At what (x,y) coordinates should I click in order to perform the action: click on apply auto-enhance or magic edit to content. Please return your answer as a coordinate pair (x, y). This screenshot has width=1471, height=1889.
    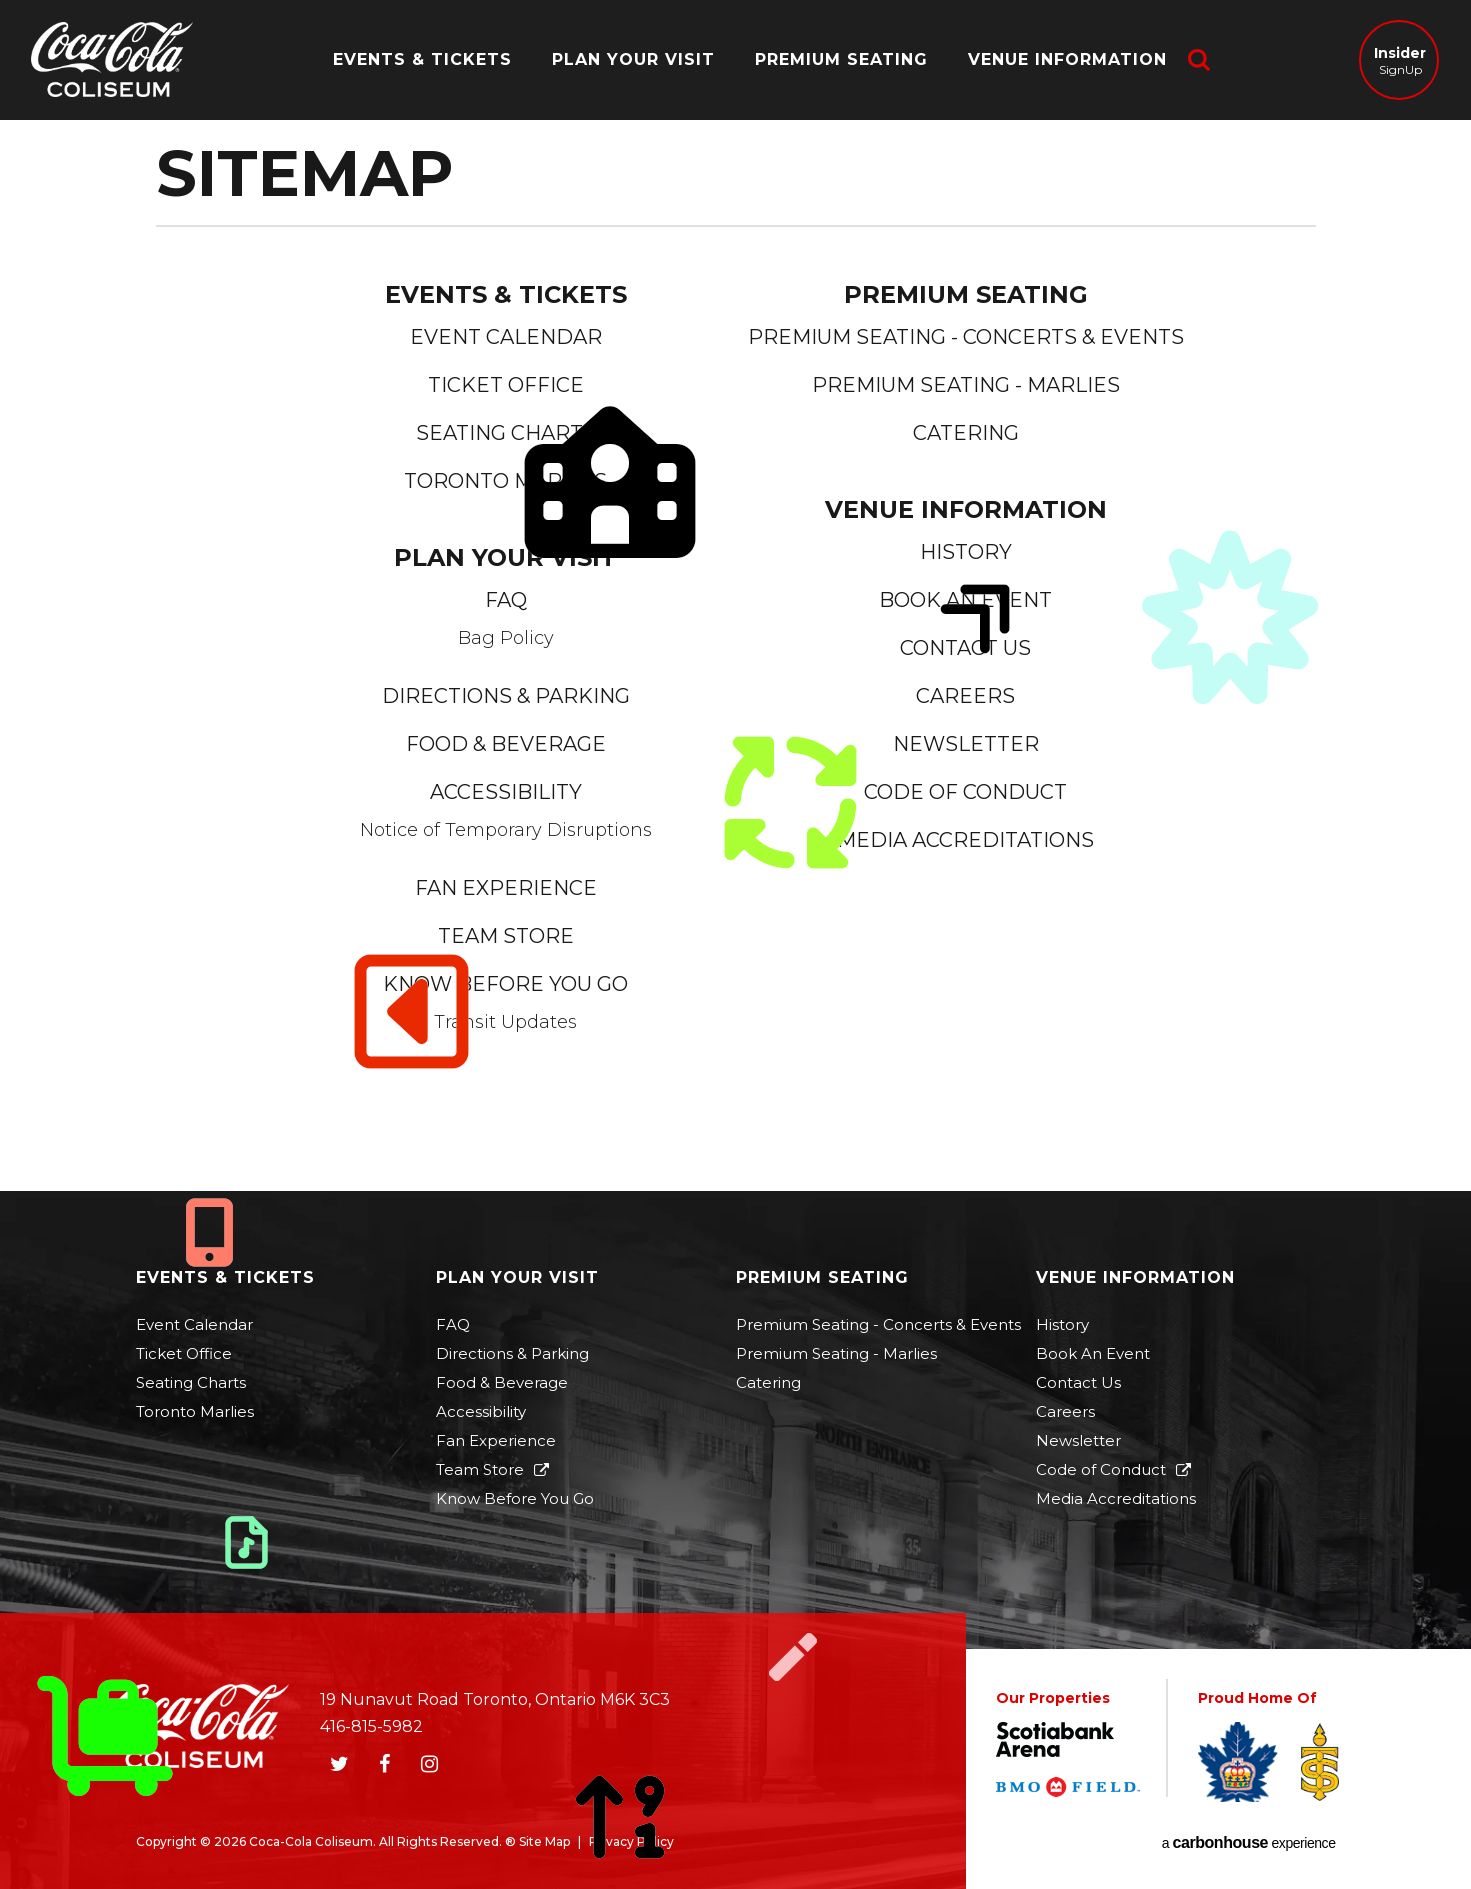
    Looking at the image, I should click on (793, 1657).